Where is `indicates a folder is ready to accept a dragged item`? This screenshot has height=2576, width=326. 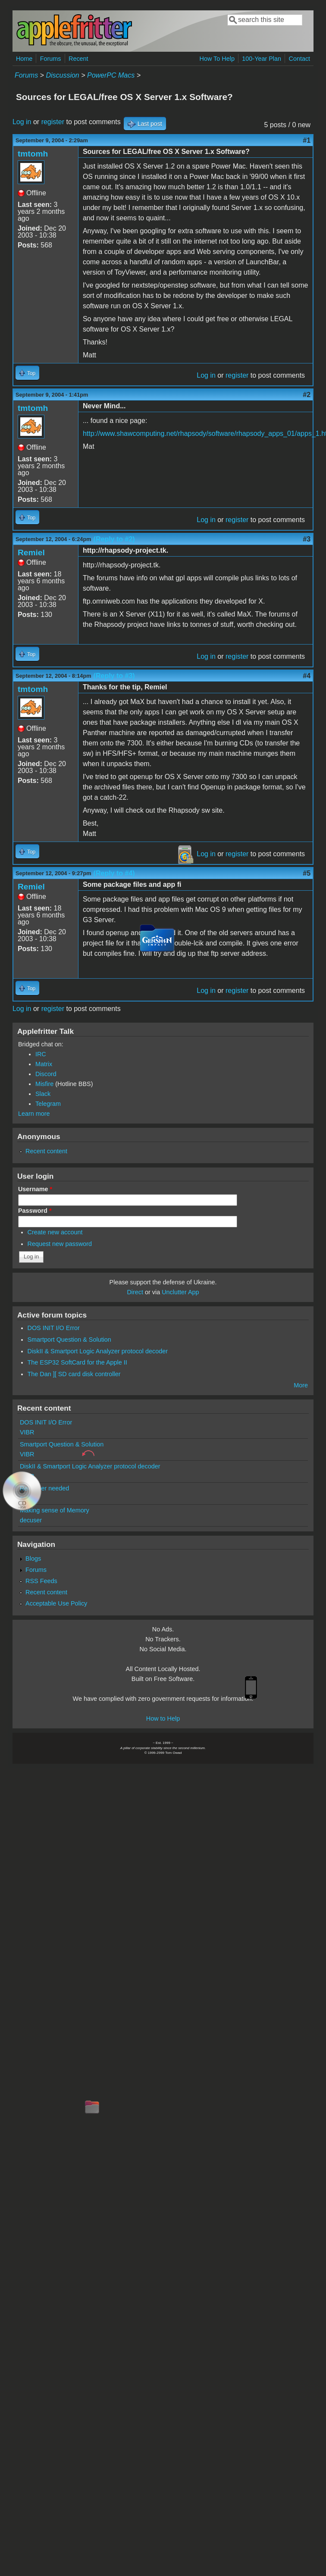
indicates a folder is ready to accept a dragged item is located at coordinates (92, 2106).